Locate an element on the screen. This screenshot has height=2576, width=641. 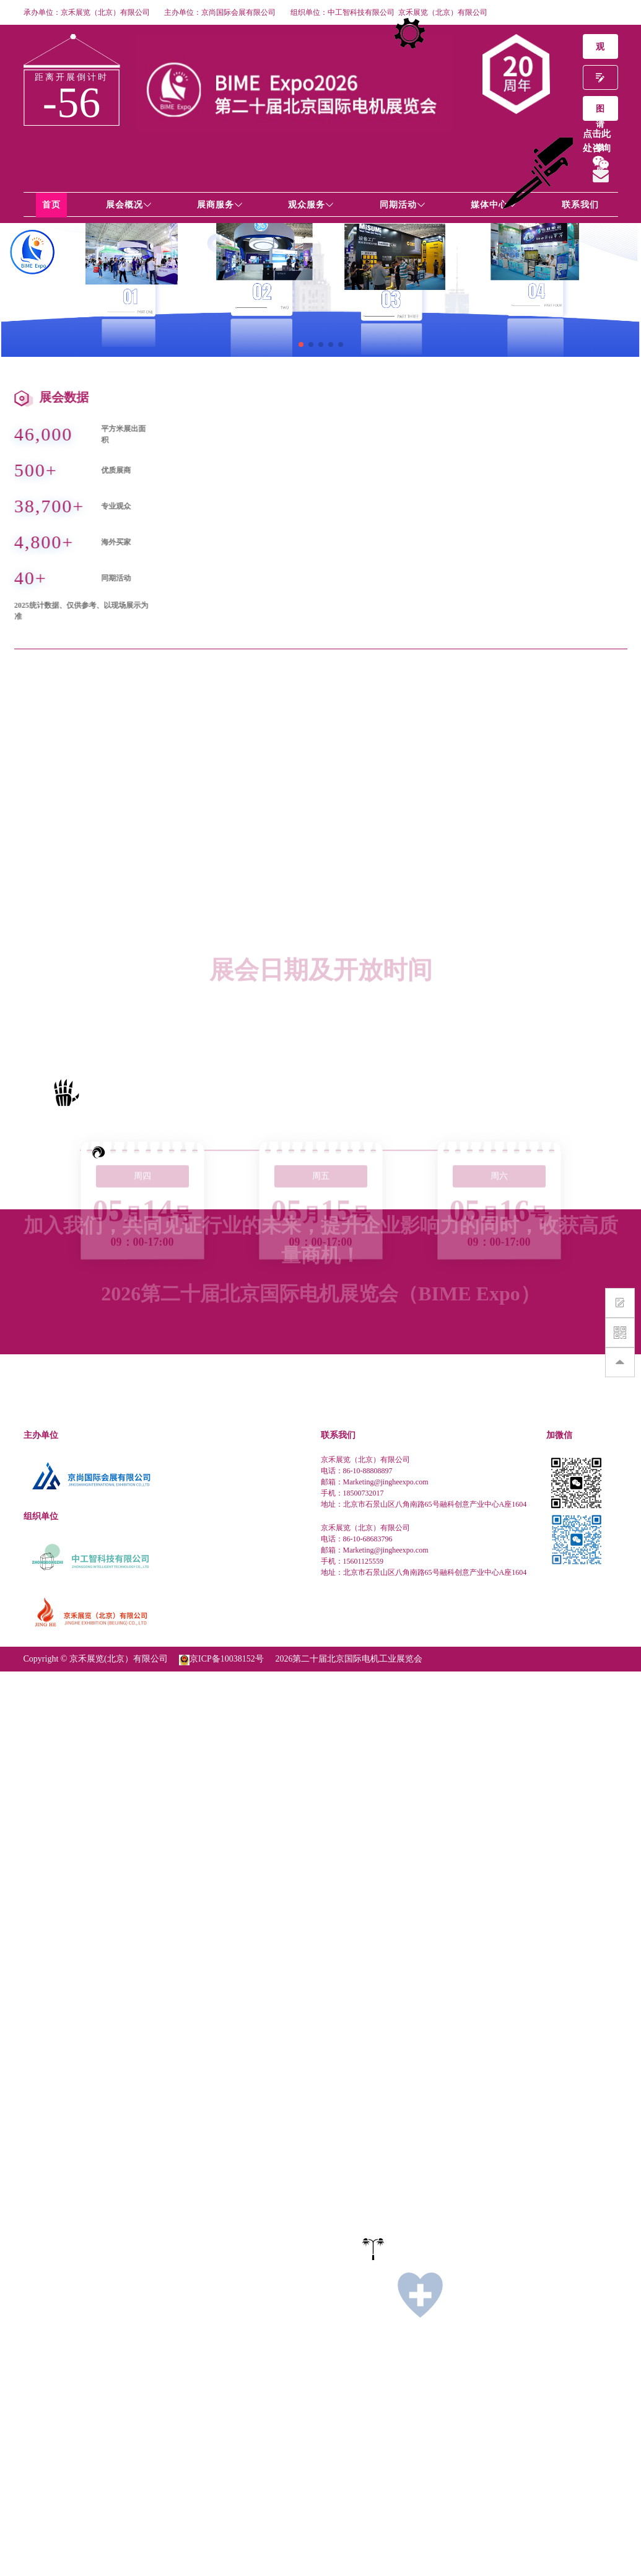
access settings or preferences is located at coordinates (409, 33).